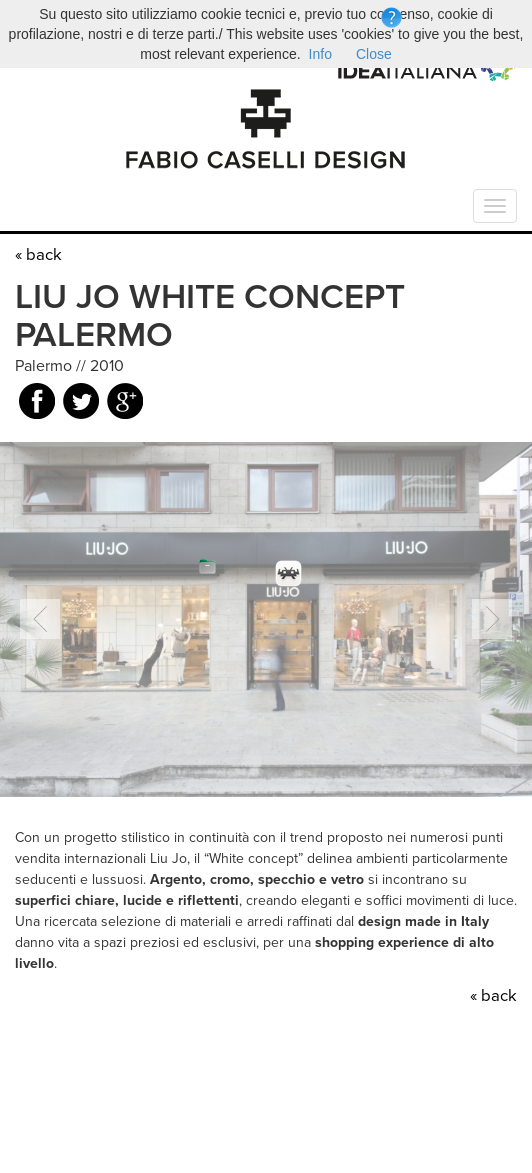  What do you see at coordinates (391, 17) in the screenshot?
I see `open the help center or documentation` at bounding box center [391, 17].